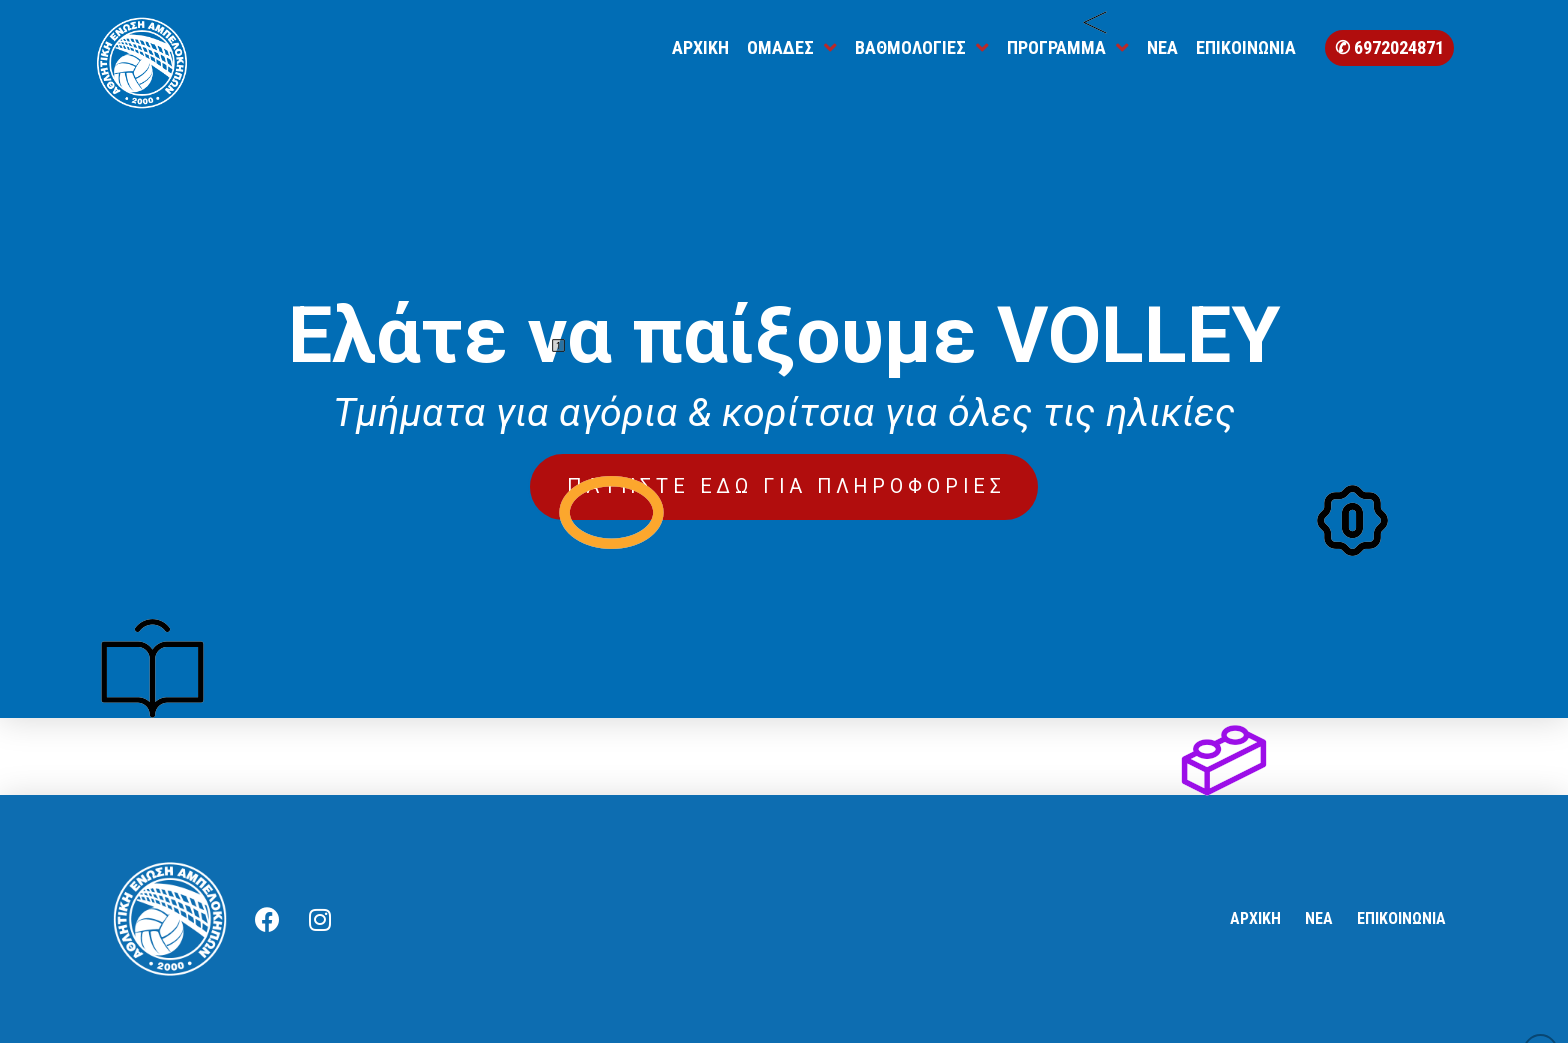 This screenshot has height=1043, width=1568. Describe the element at coordinates (558, 345) in the screenshot. I see `indicates first item or step in a sequence` at that location.